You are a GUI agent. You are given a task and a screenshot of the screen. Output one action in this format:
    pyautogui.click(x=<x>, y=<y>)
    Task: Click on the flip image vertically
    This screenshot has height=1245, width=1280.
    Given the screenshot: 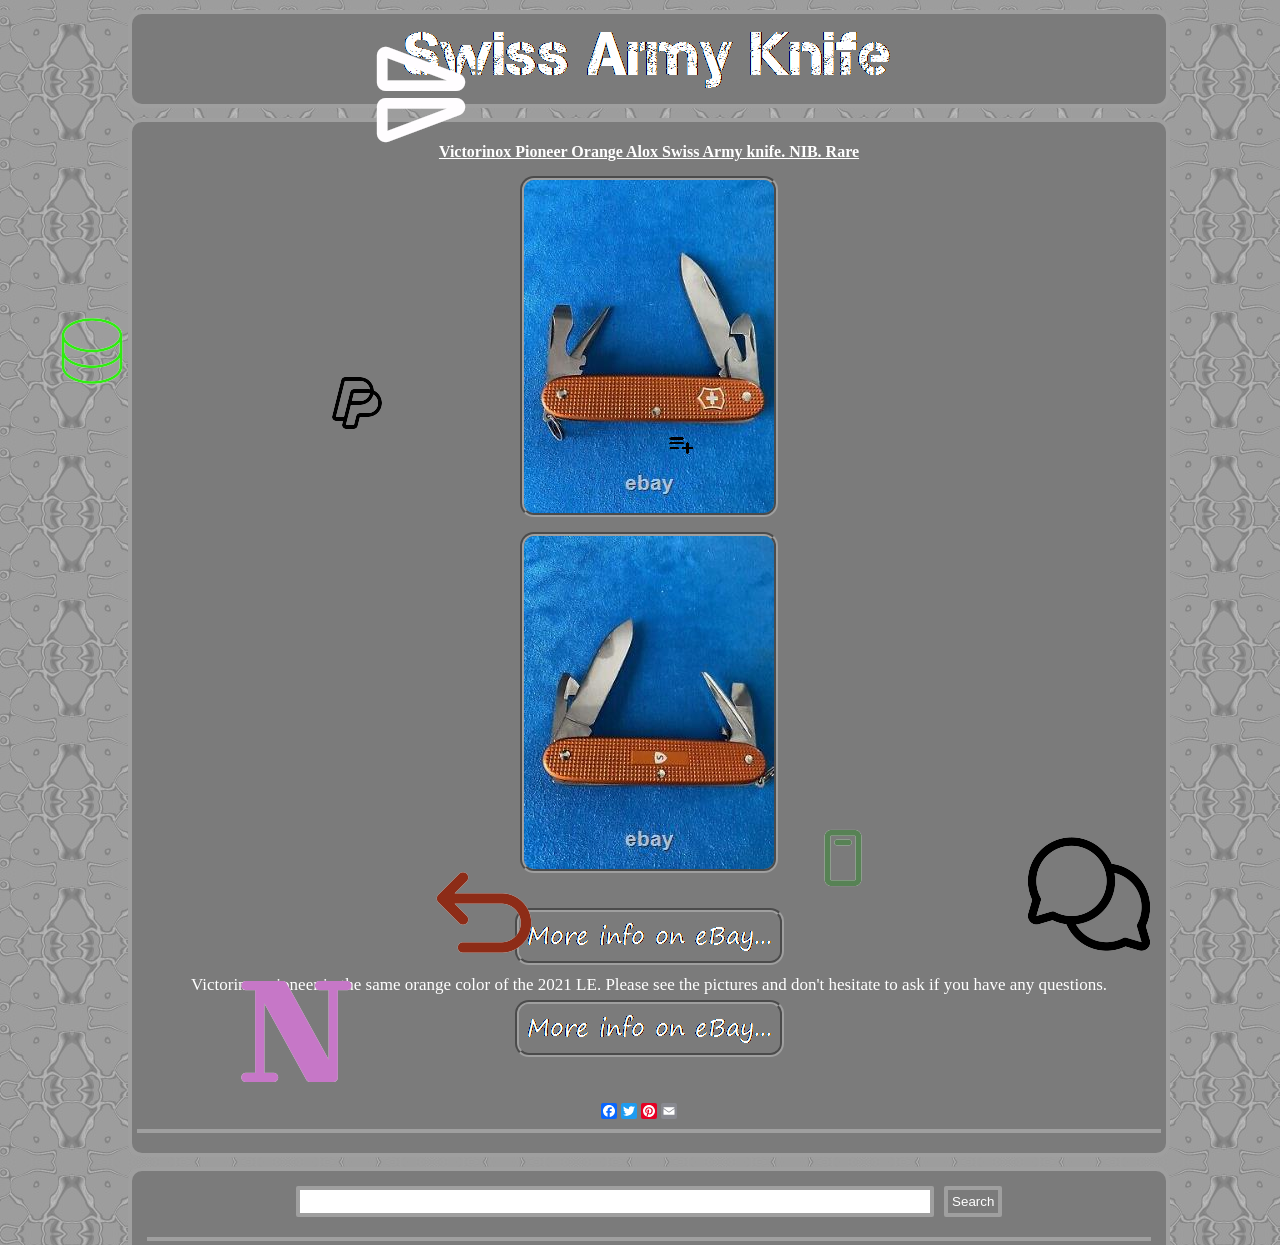 What is the action you would take?
    pyautogui.click(x=417, y=94)
    